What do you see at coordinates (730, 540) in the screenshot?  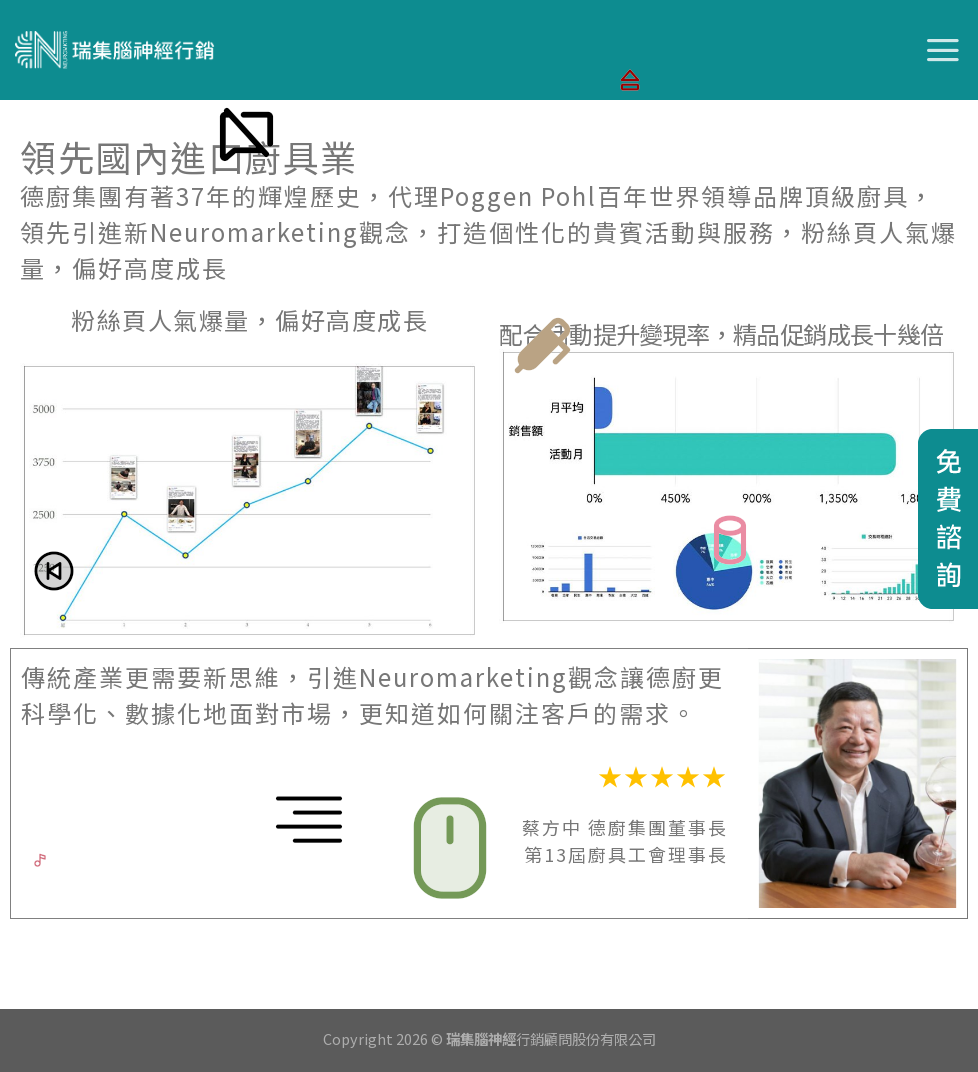 I see `access database or storage` at bounding box center [730, 540].